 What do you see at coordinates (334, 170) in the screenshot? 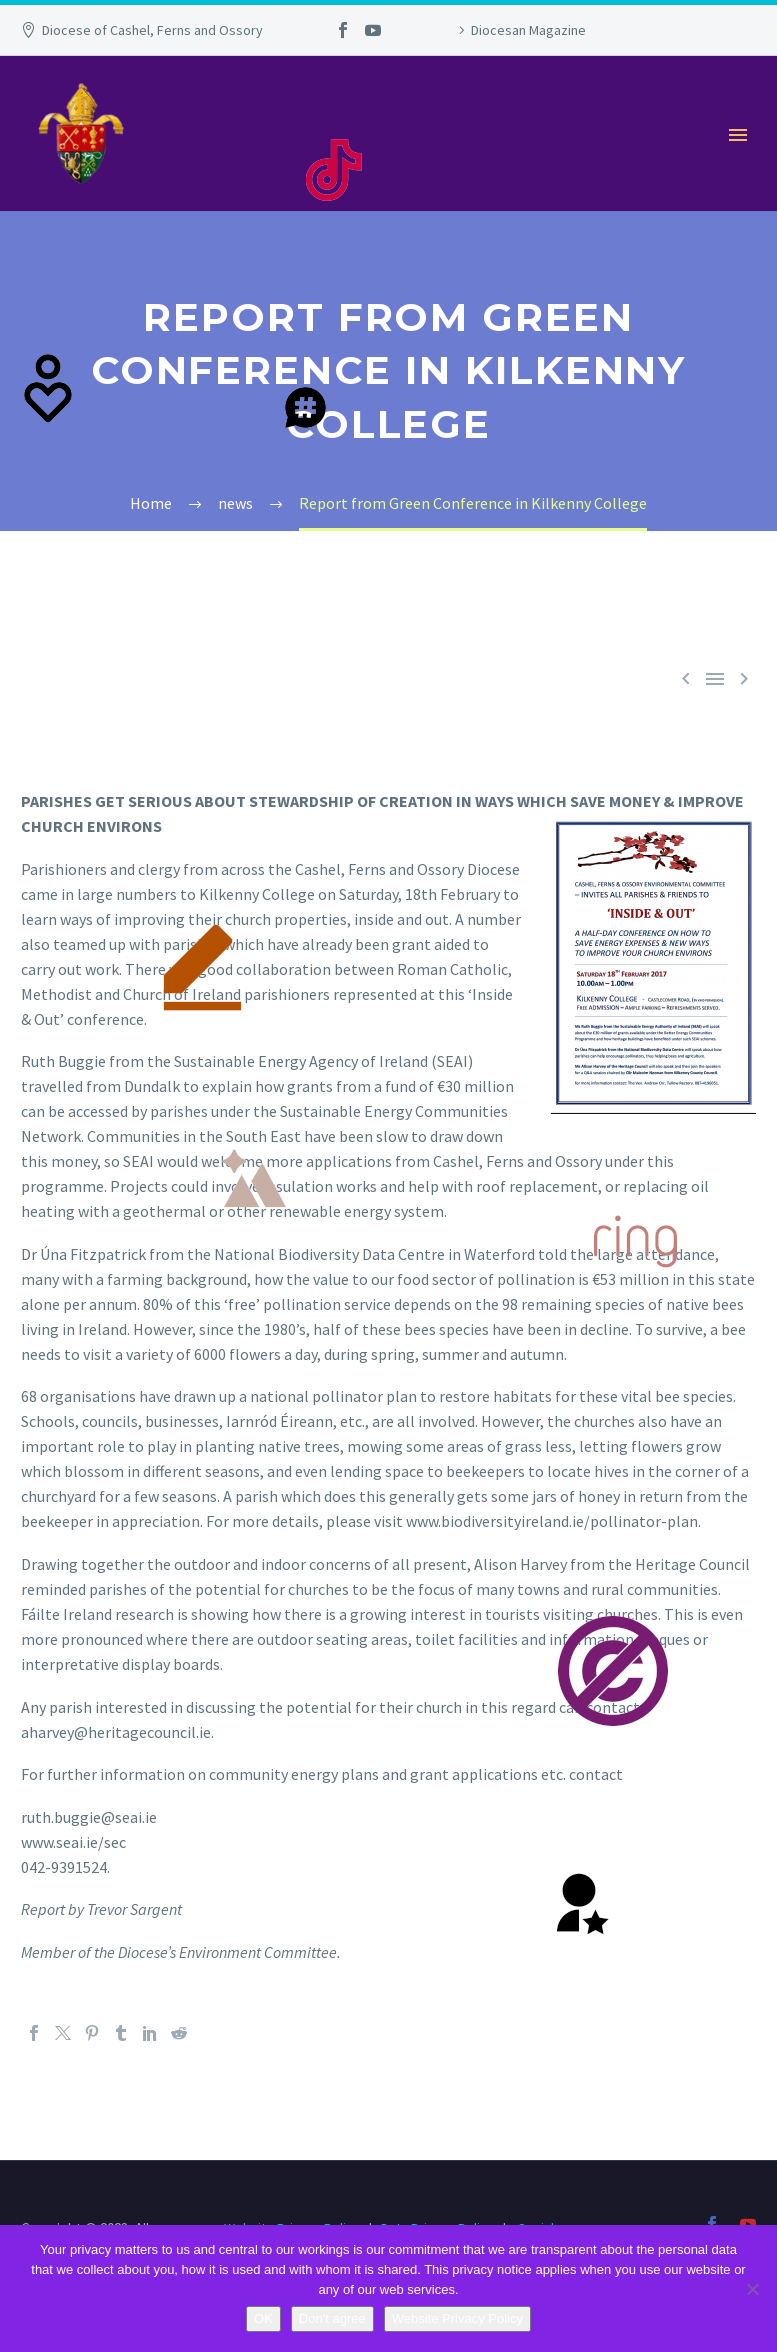
I see `open the tiktok app` at bounding box center [334, 170].